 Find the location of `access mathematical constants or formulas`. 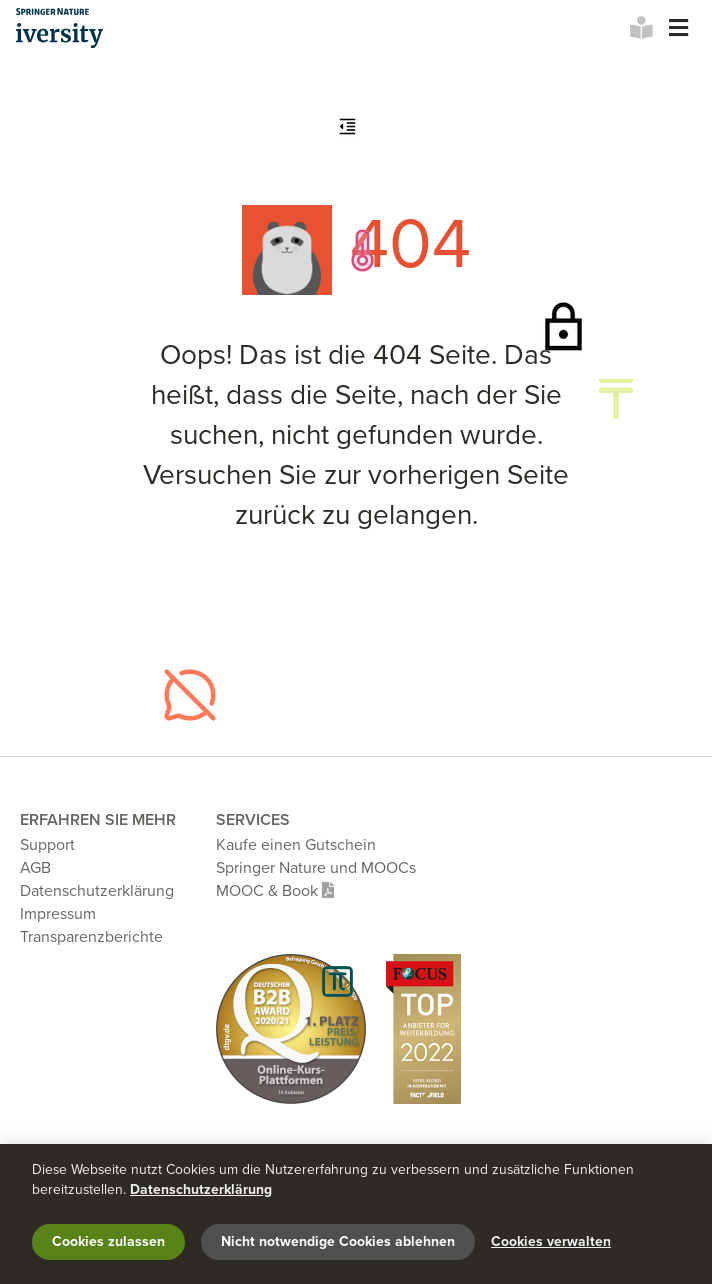

access mathematical constants or formulas is located at coordinates (337, 981).